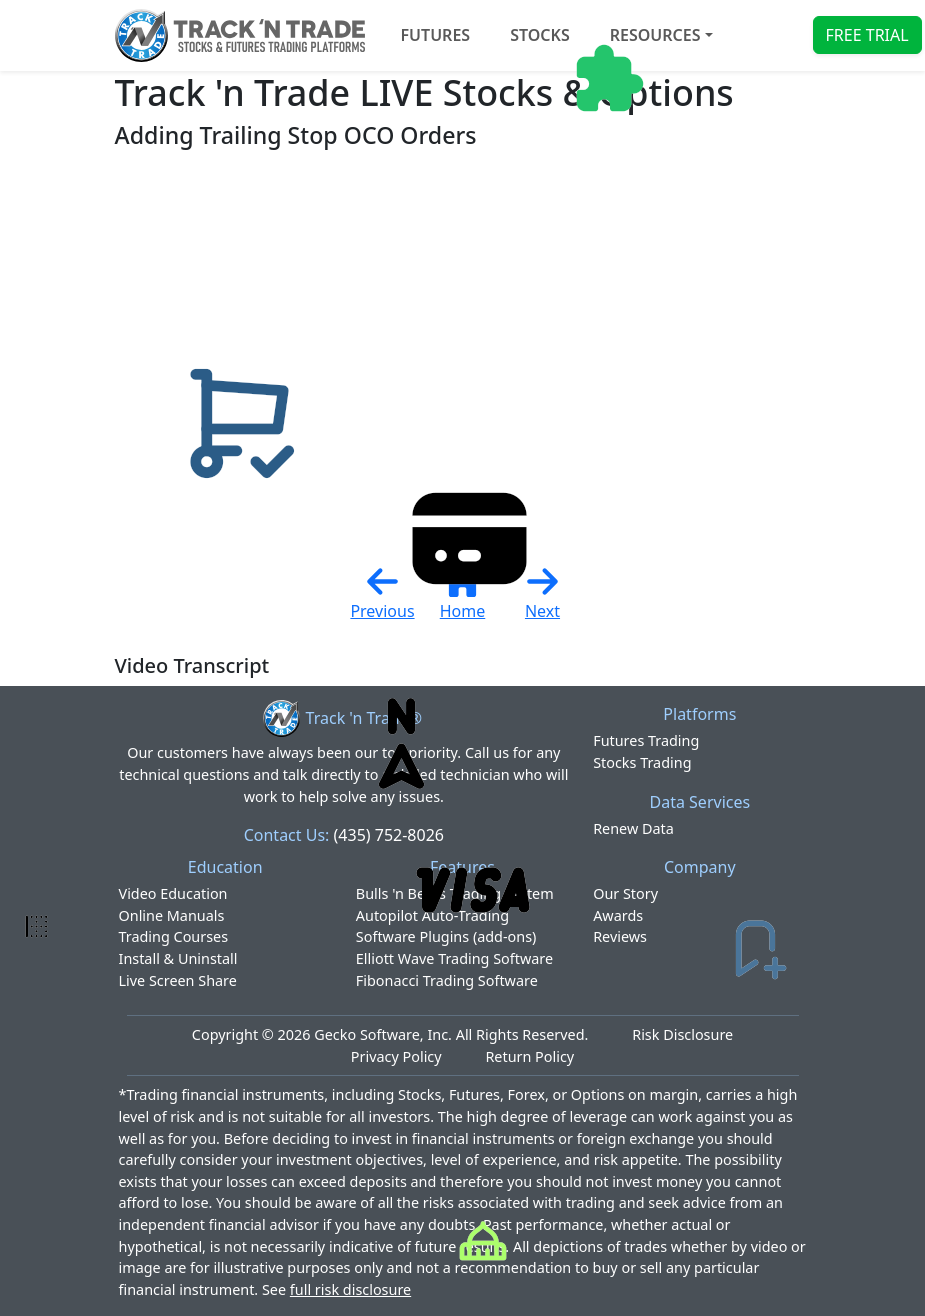 The height and width of the screenshot is (1316, 925). I want to click on access browser extensions or add-ons, so click(610, 78).